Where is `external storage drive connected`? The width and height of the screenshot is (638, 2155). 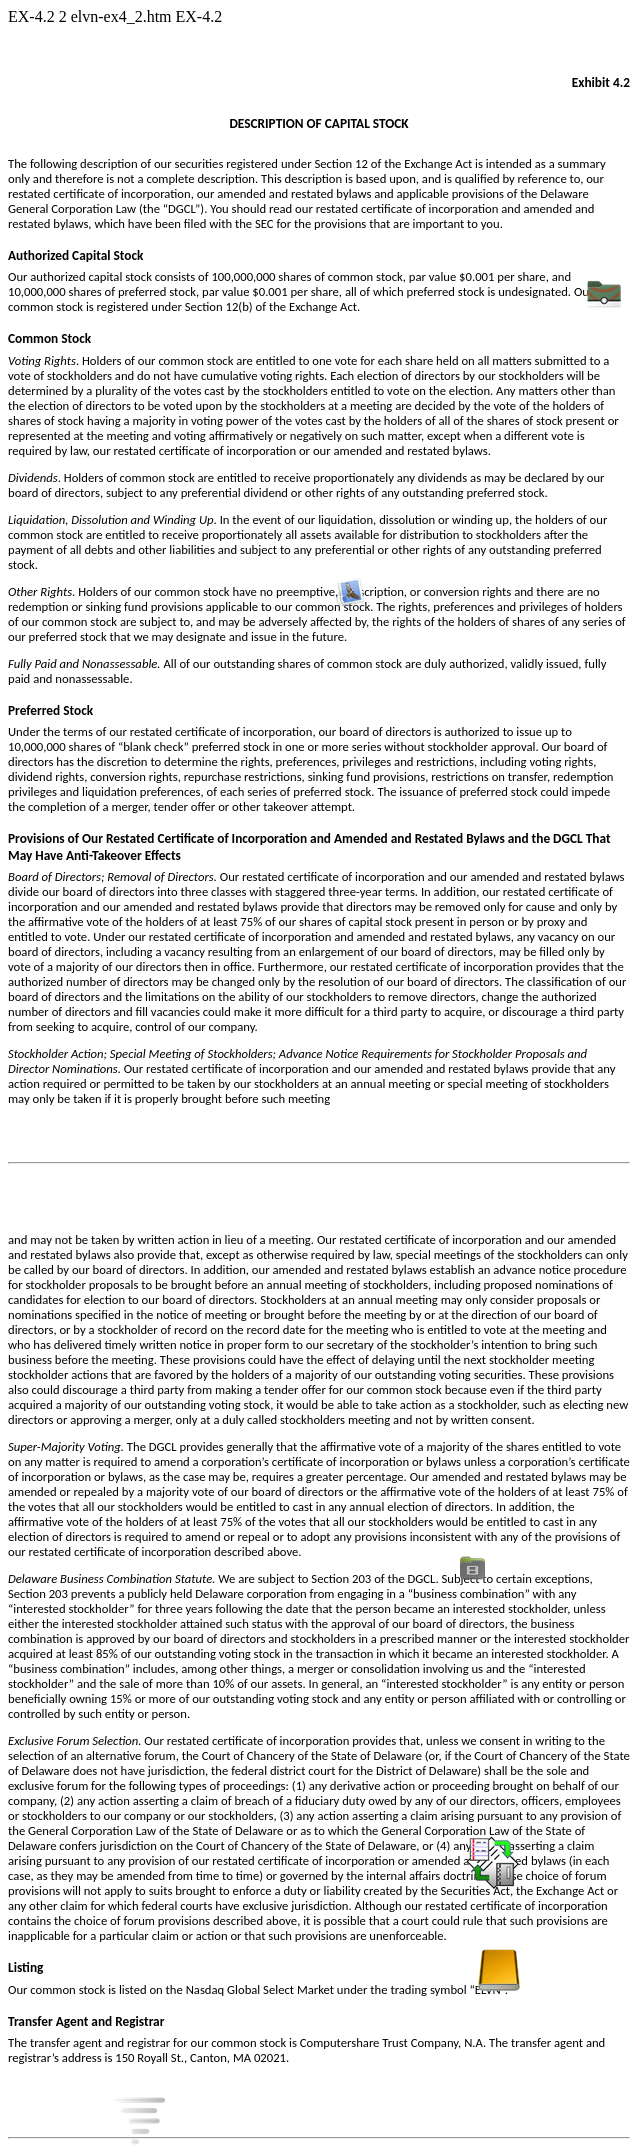 external storage drive connected is located at coordinates (499, 1970).